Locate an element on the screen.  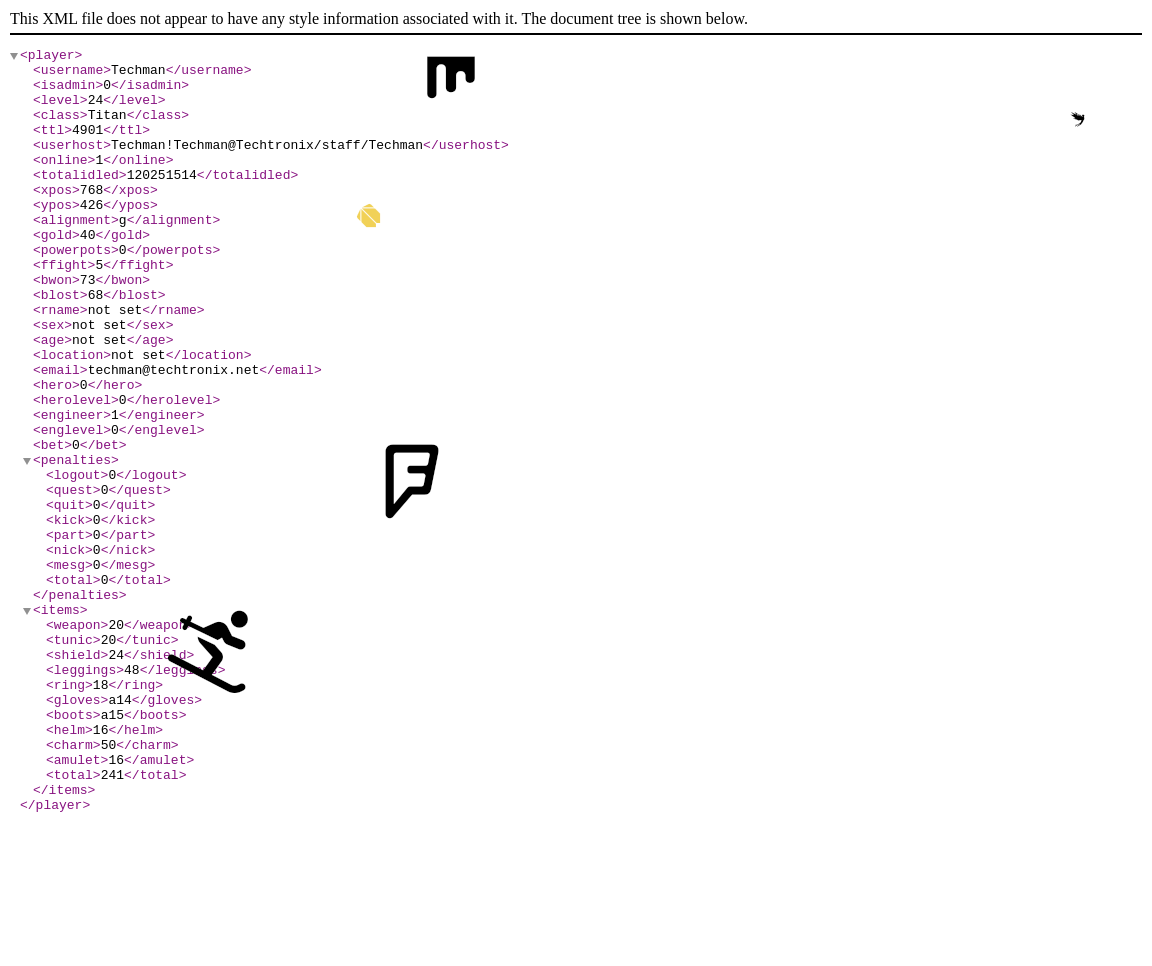
dart programming language logo is located at coordinates (368, 215).